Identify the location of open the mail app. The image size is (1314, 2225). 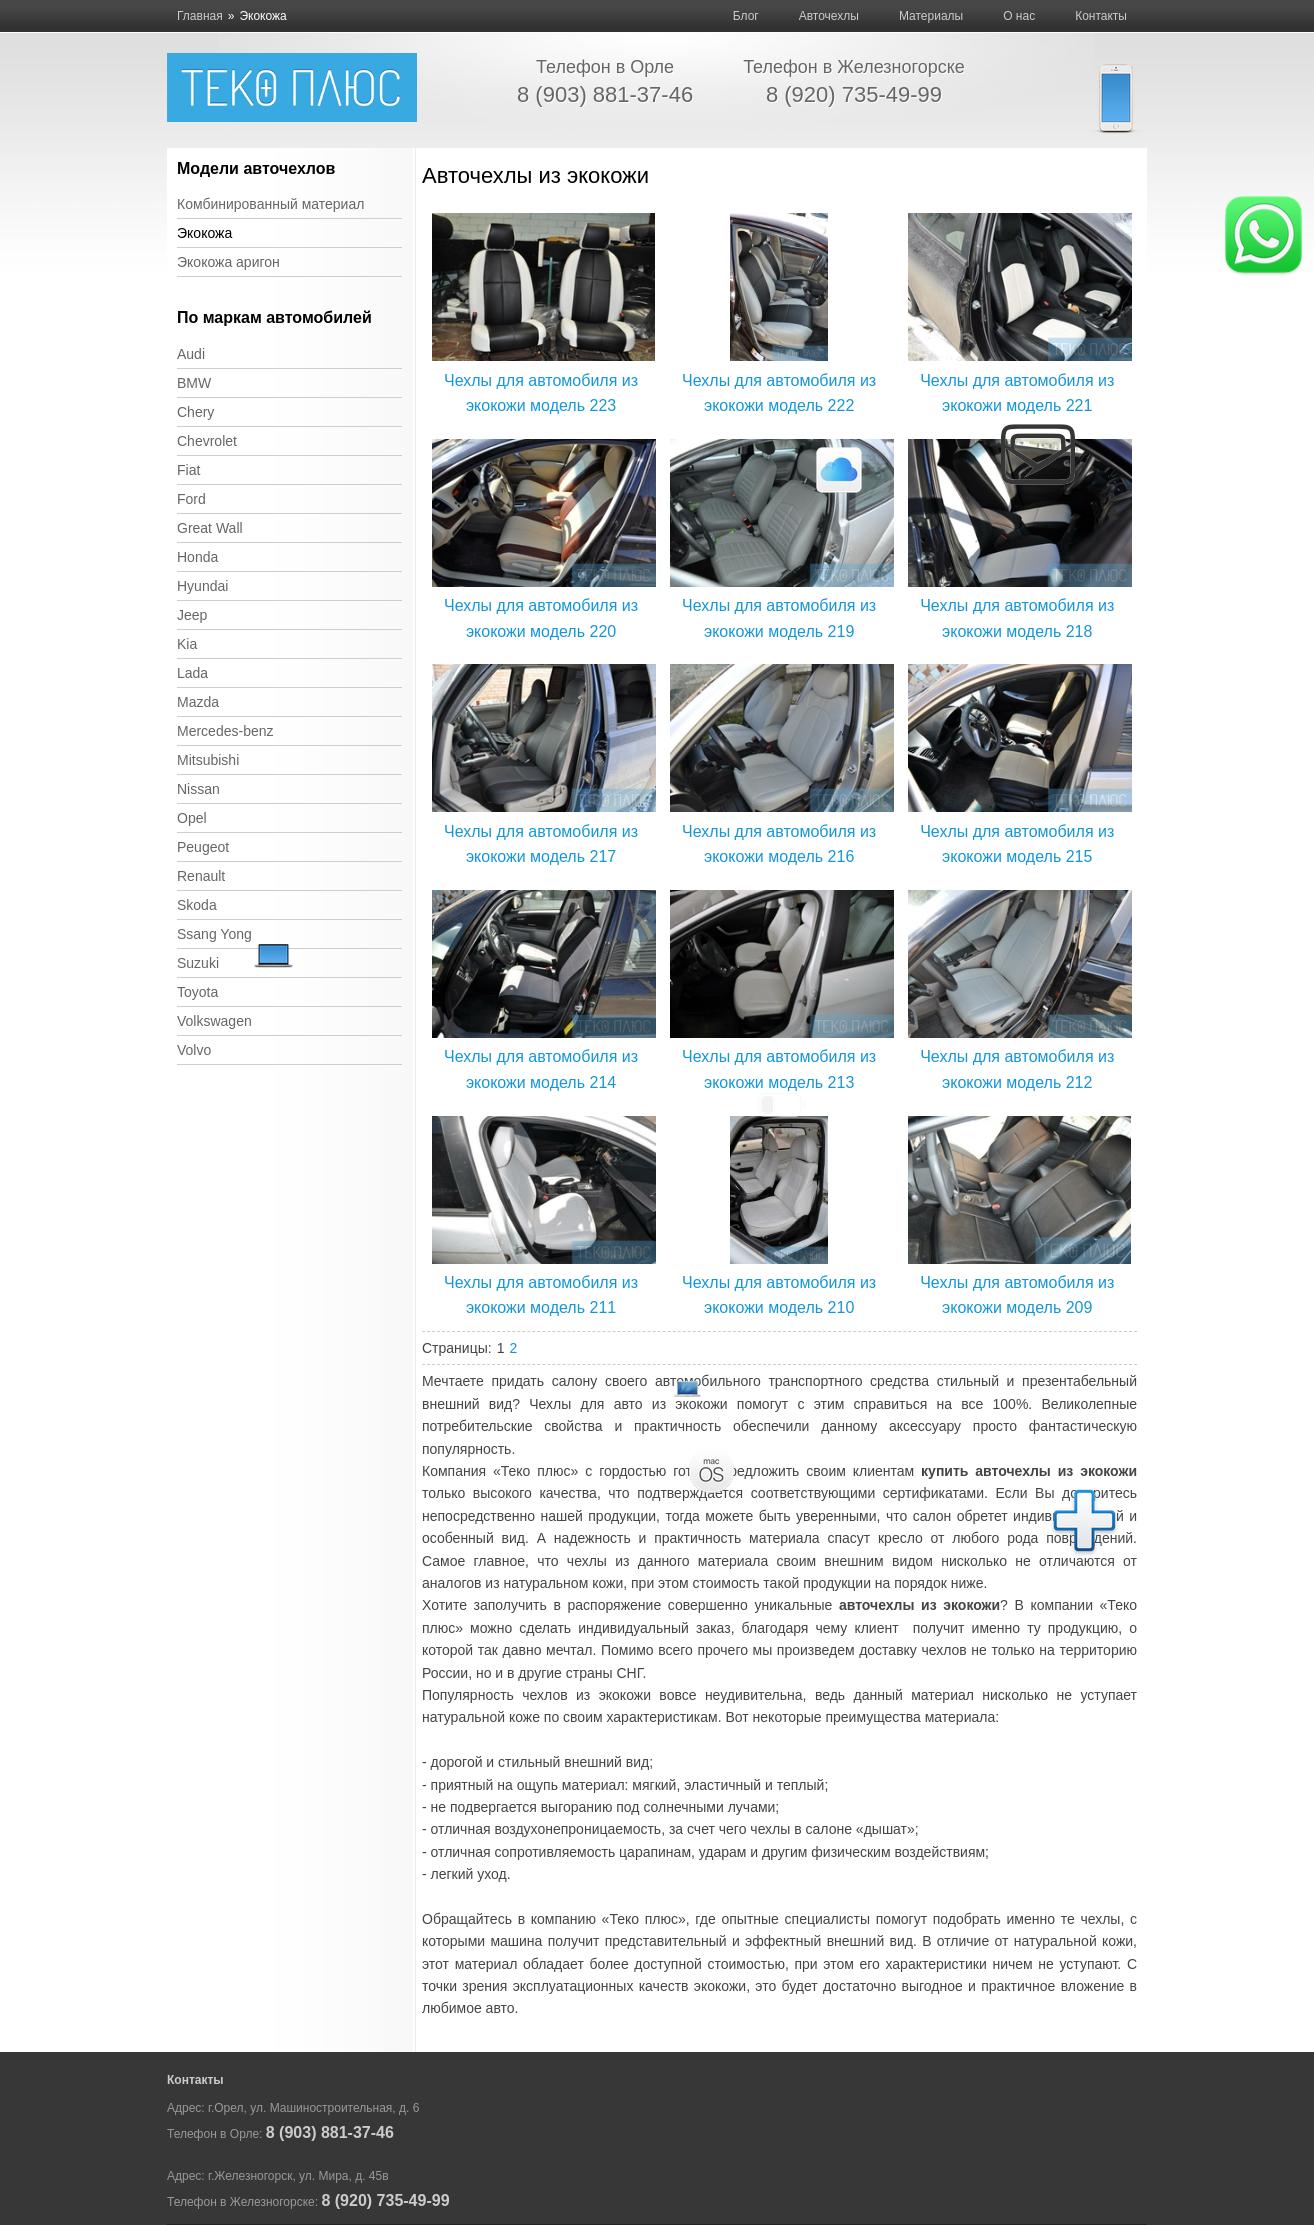
(1038, 452).